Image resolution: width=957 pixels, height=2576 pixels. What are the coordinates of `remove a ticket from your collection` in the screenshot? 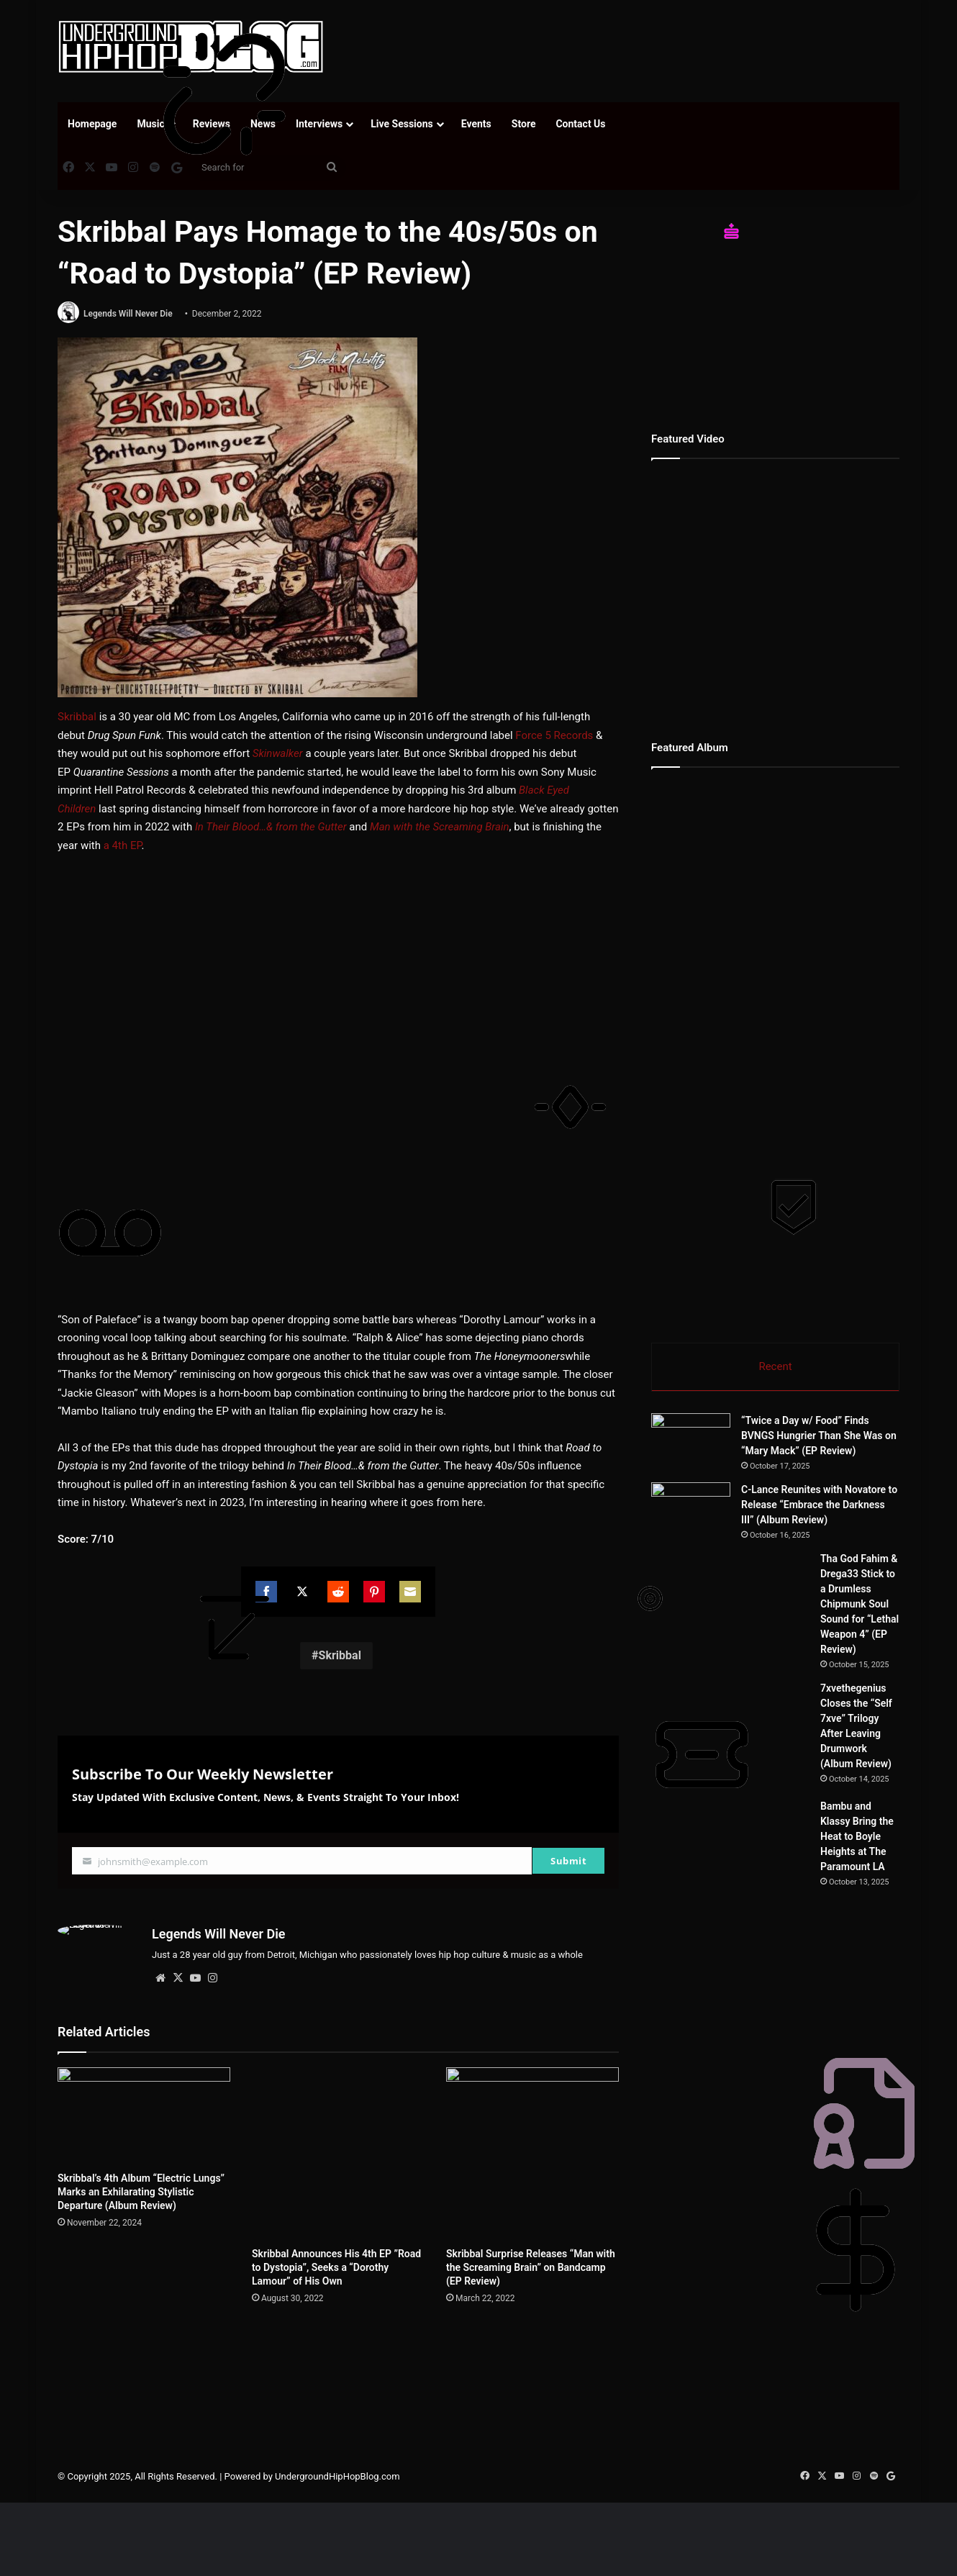 It's located at (702, 1754).